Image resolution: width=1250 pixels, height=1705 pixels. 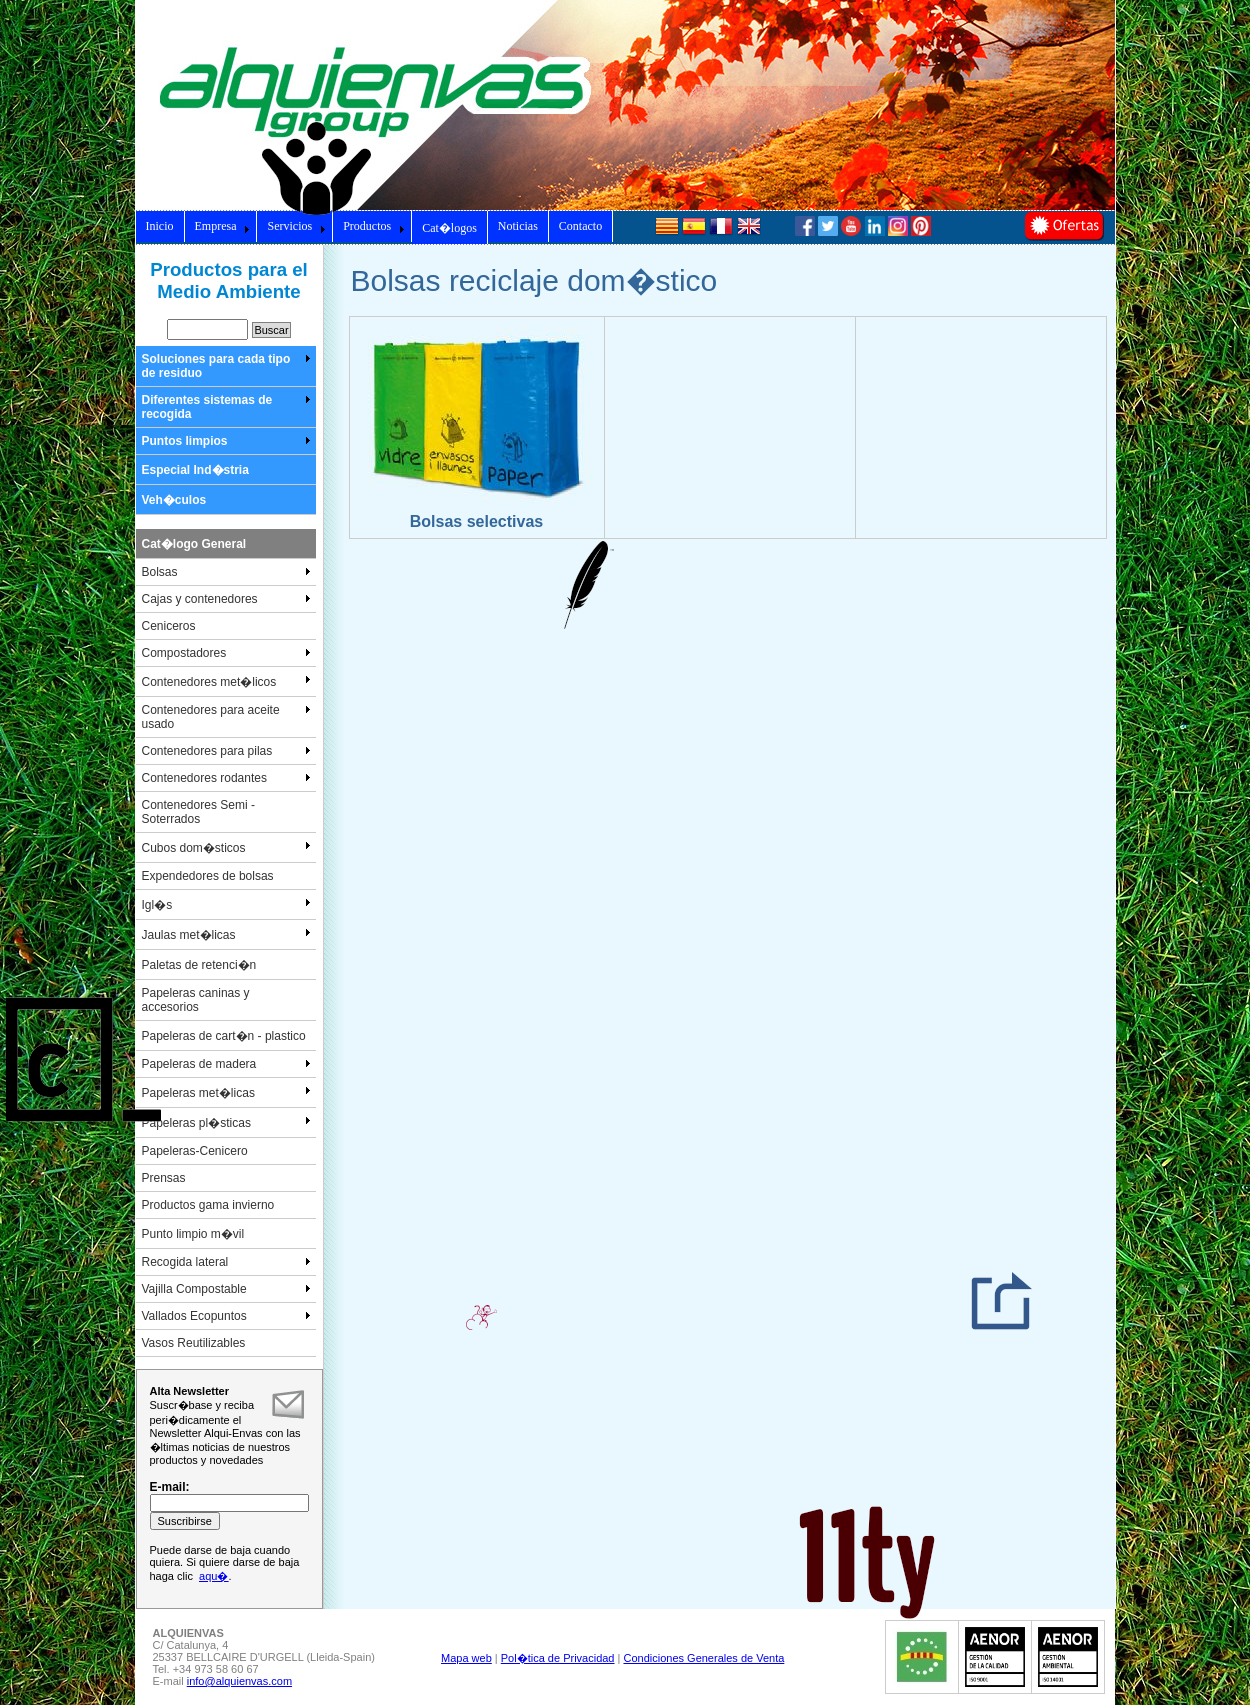 What do you see at coordinates (83, 1059) in the screenshot?
I see `open codecademy app or website` at bounding box center [83, 1059].